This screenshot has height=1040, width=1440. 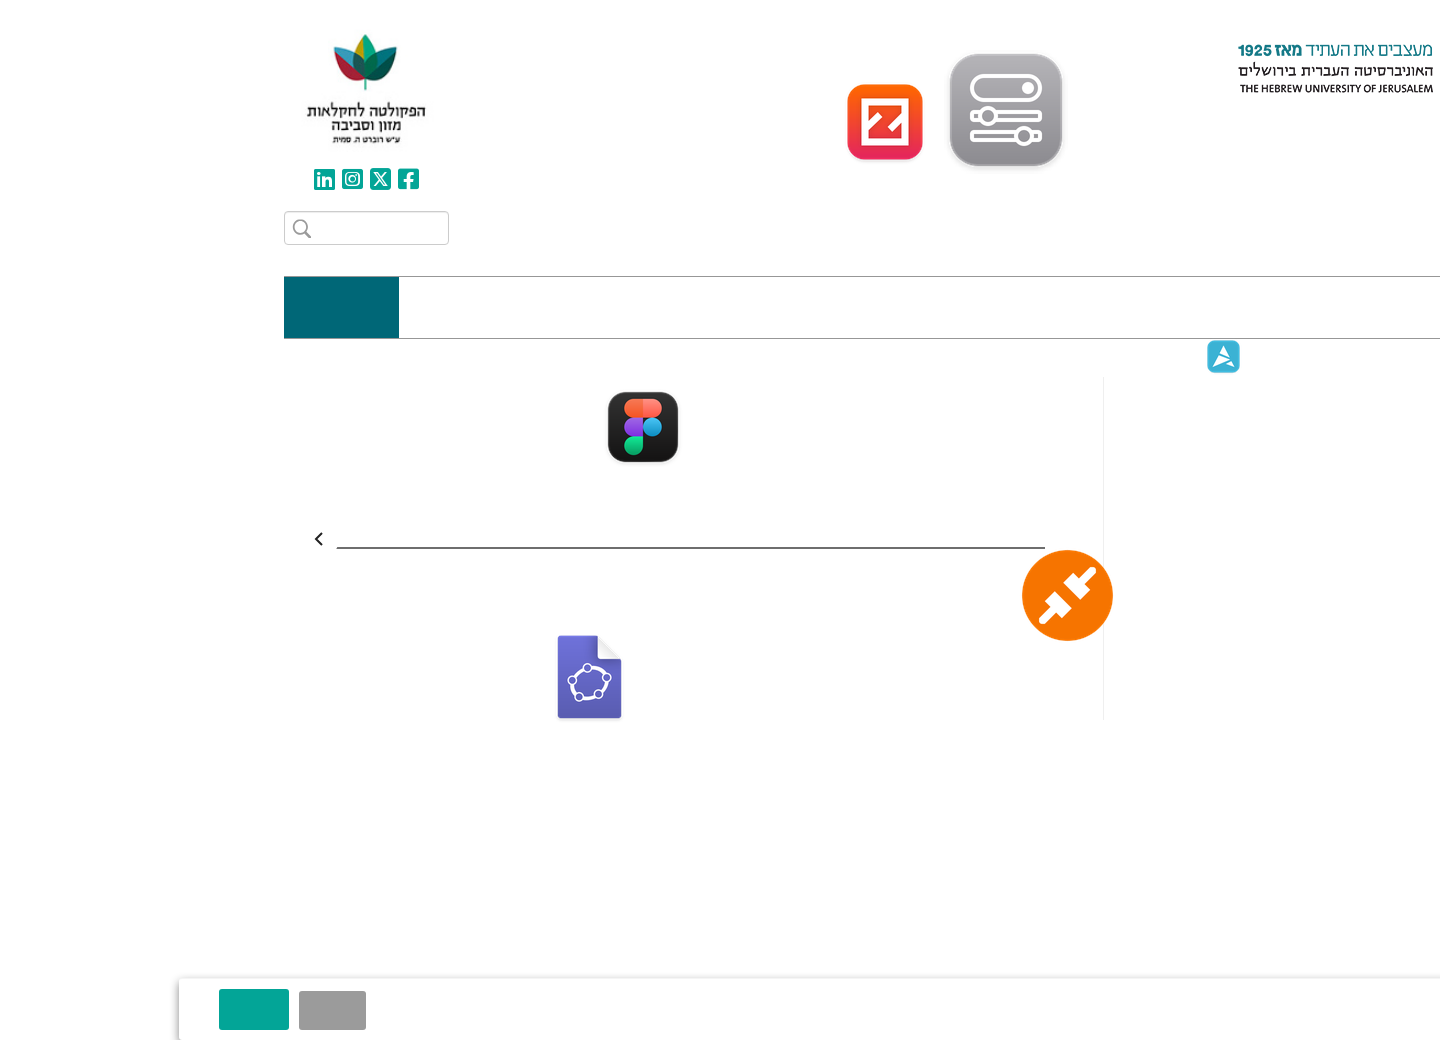 What do you see at coordinates (1223, 356) in the screenshot?
I see `launch the artix linux application` at bounding box center [1223, 356].